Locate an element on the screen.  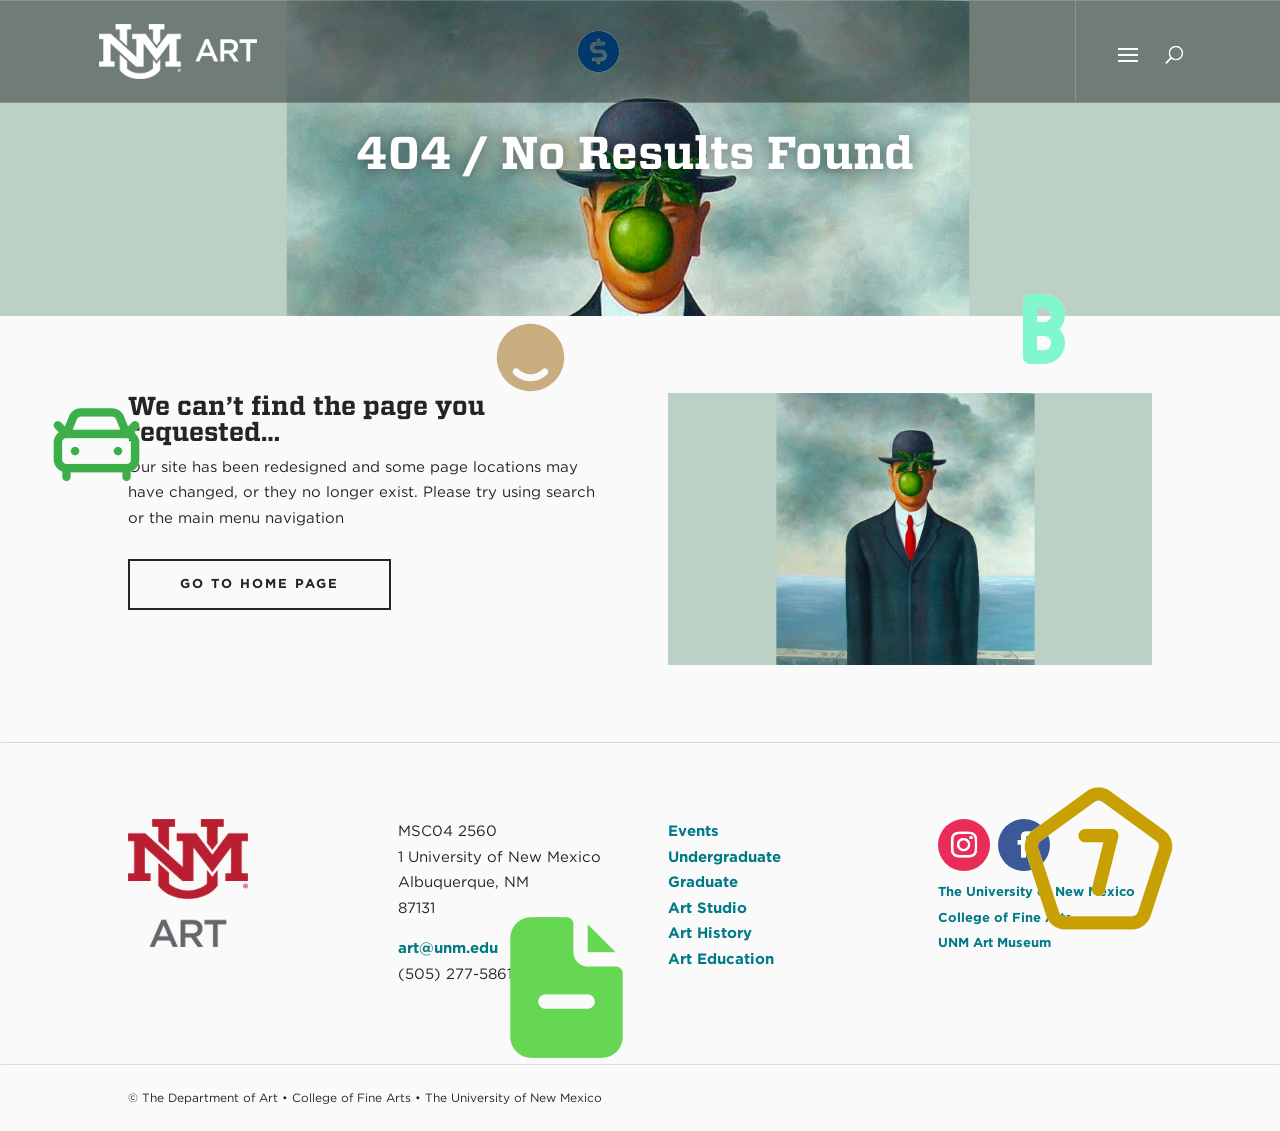
indicates step 7 in a multi-step process is located at coordinates (1098, 862).